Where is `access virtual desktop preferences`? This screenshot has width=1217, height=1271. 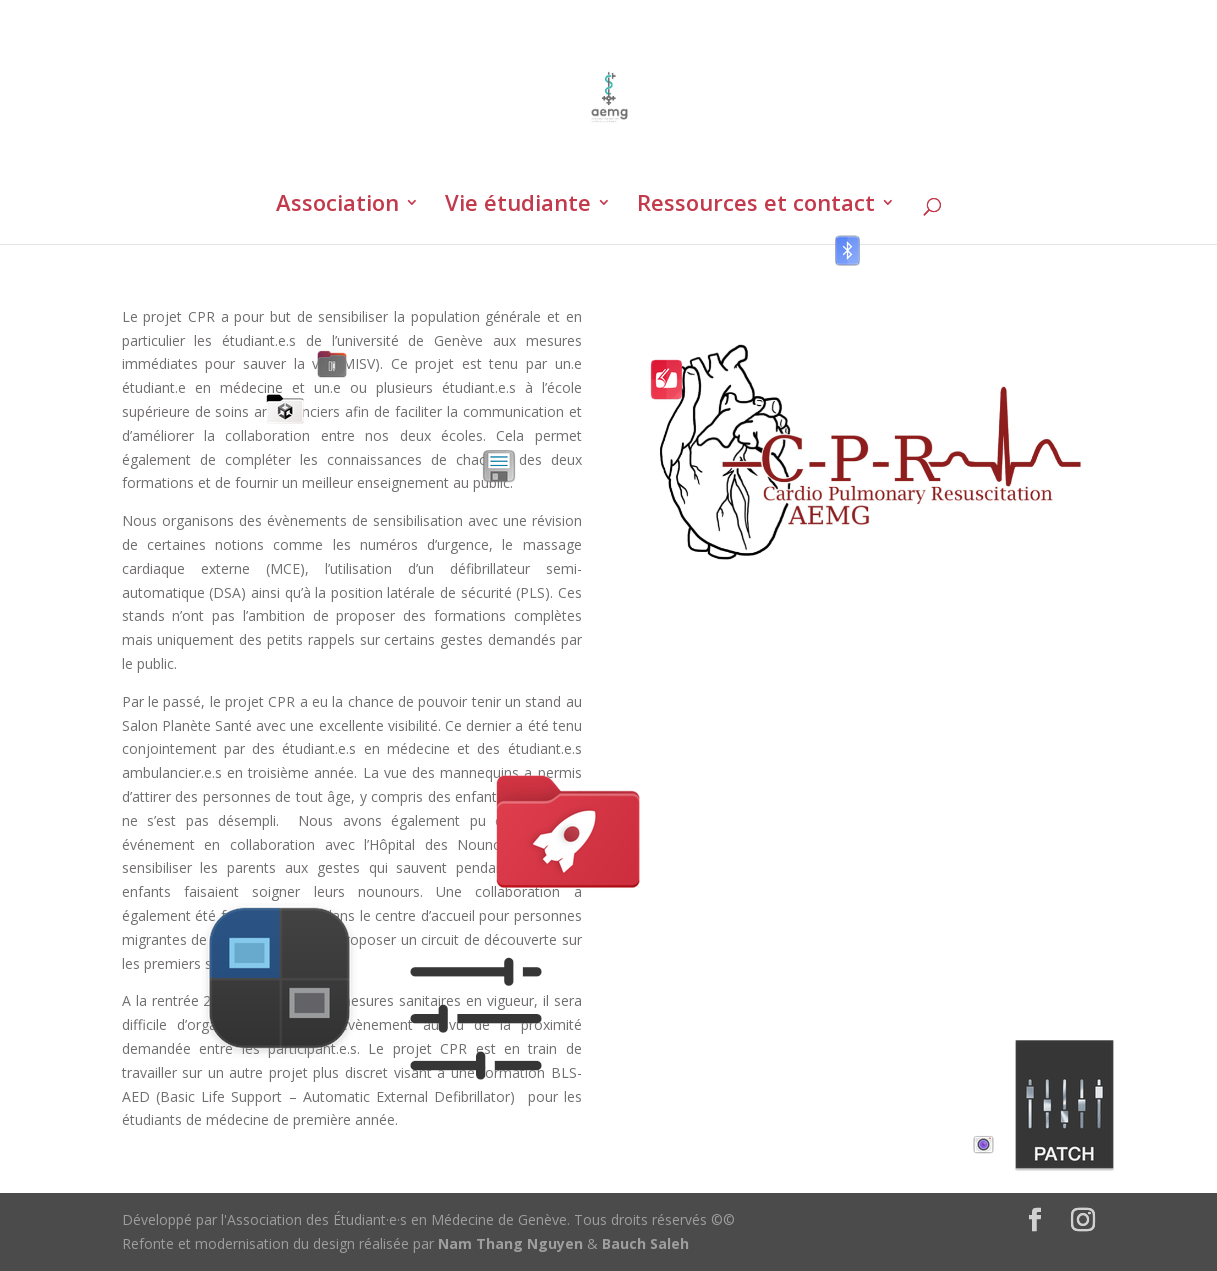 access virtual desktop preferences is located at coordinates (279, 980).